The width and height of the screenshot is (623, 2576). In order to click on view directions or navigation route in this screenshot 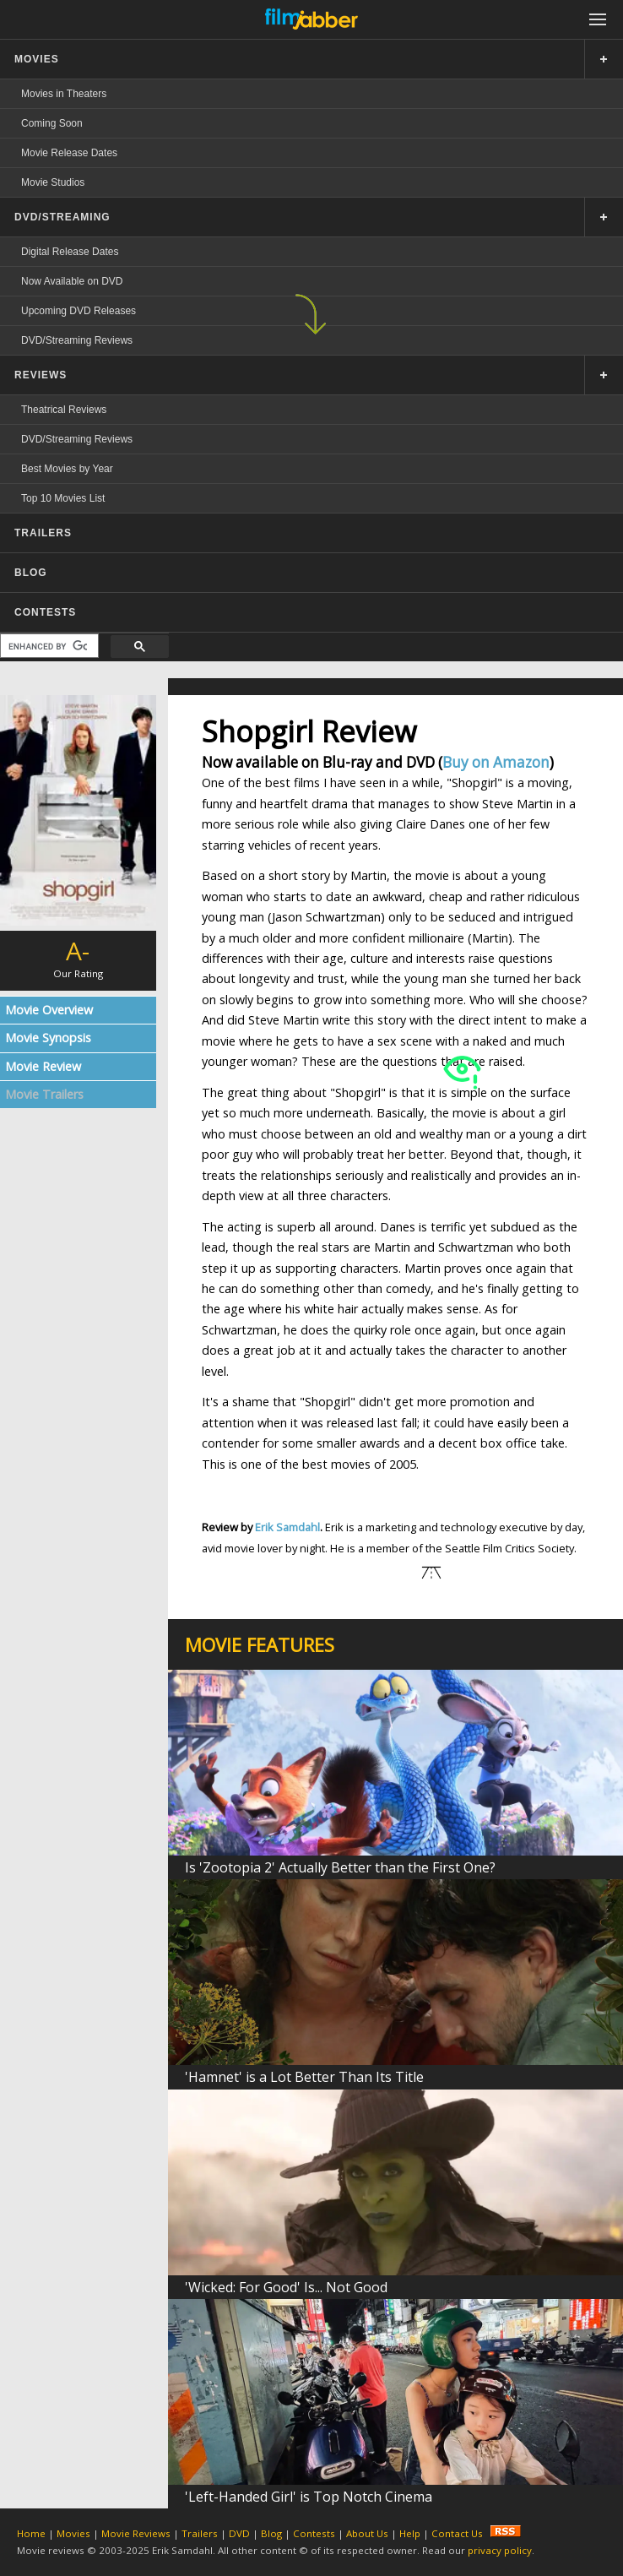, I will do `click(431, 1573)`.